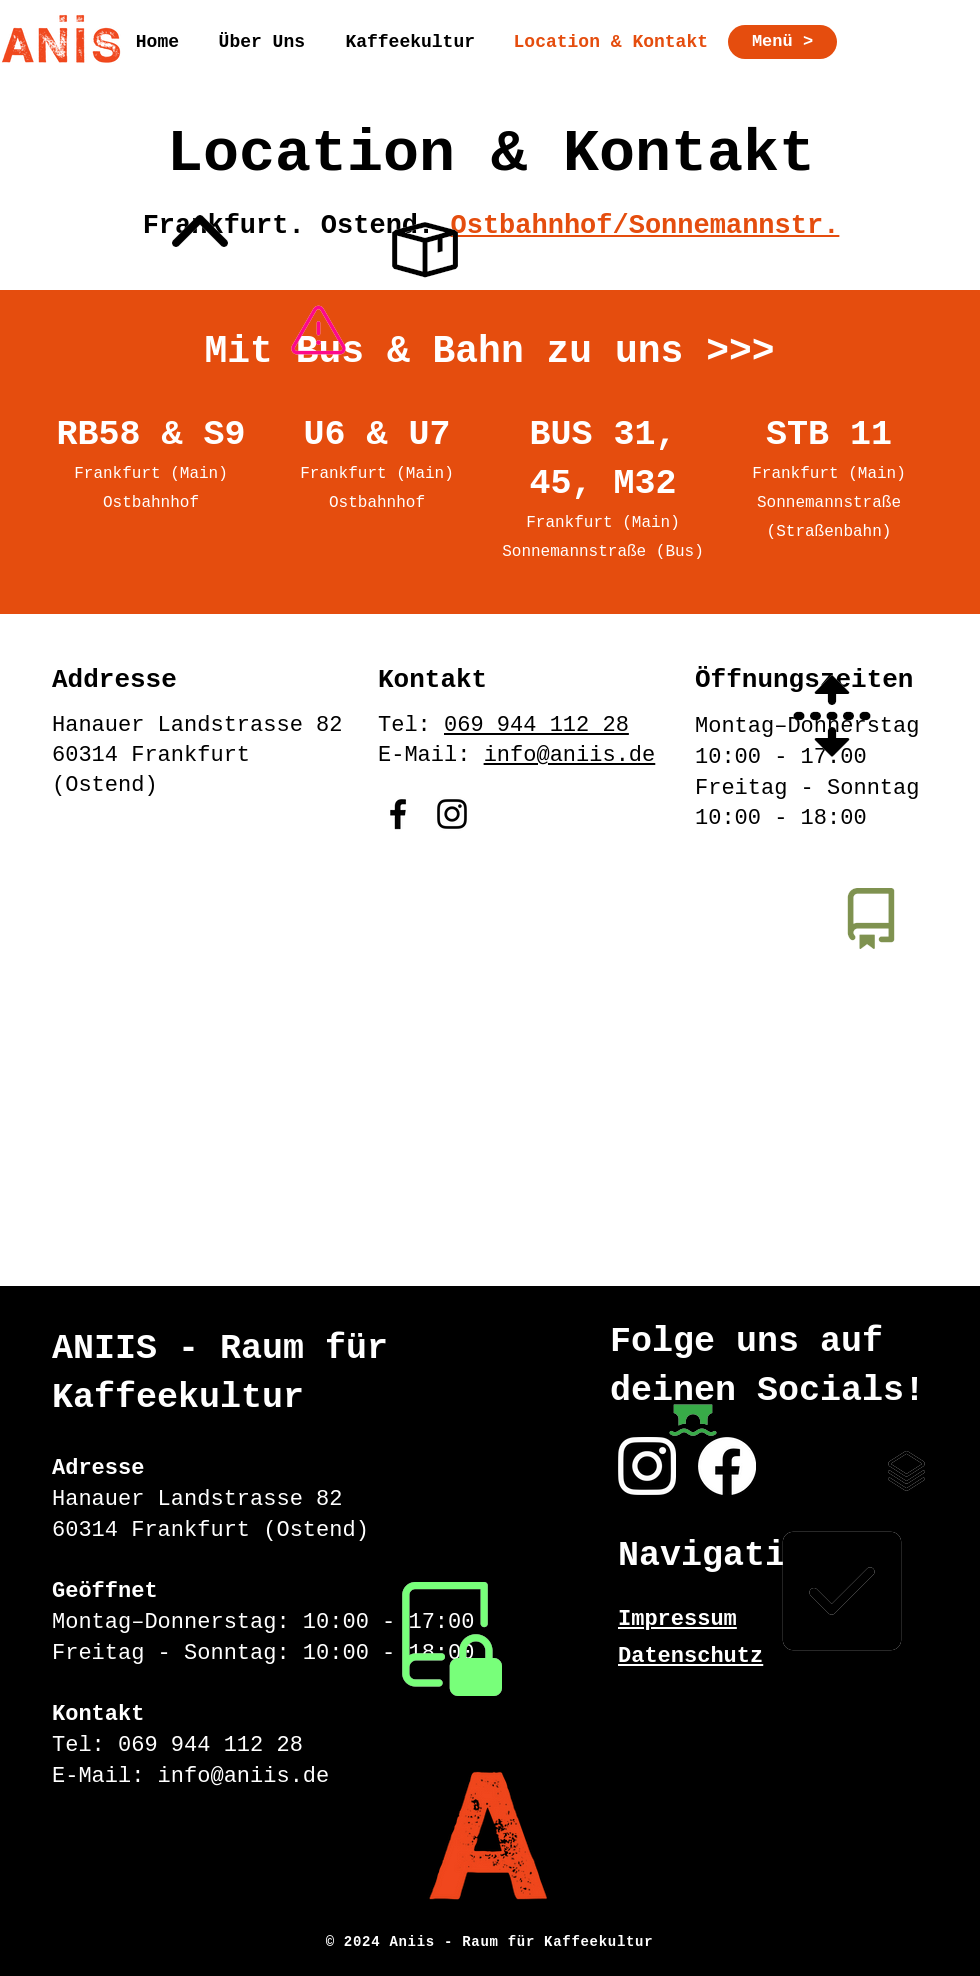 This screenshot has height=1976, width=980. Describe the element at coordinates (318, 329) in the screenshot. I see `indicates a warning or caution state` at that location.